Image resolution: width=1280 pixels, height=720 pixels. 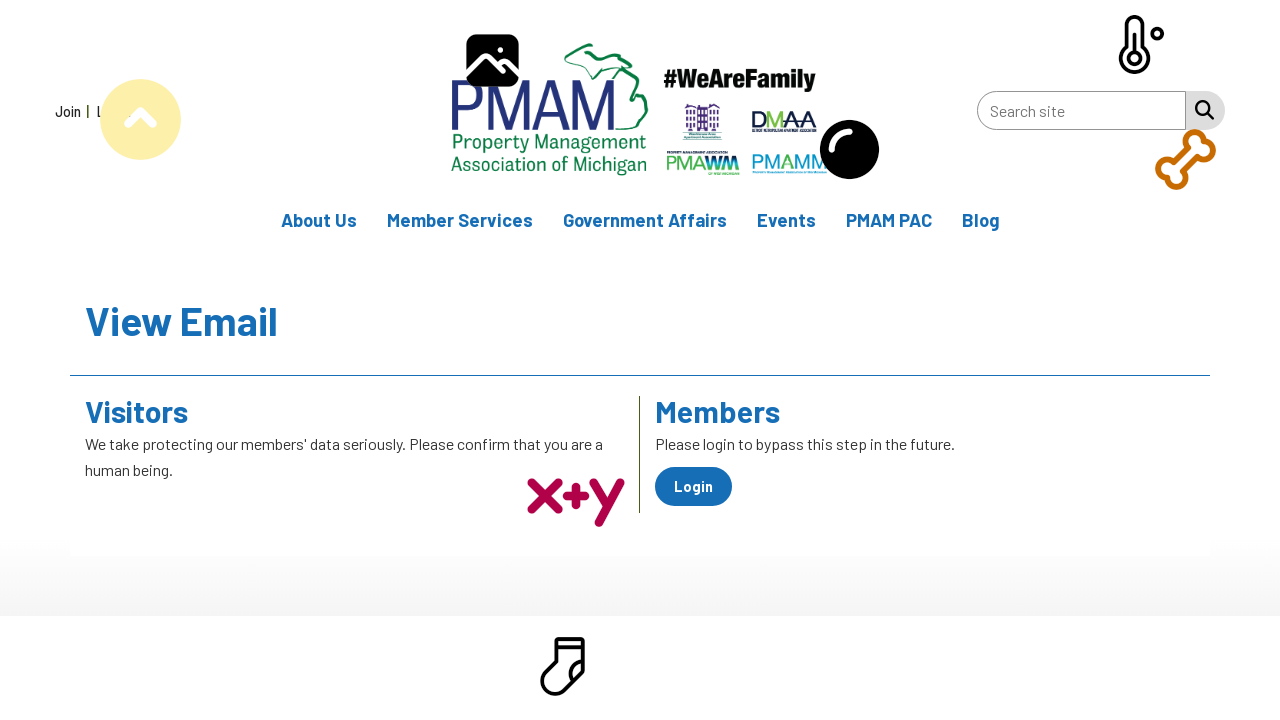 What do you see at coordinates (1136, 44) in the screenshot?
I see `view current temperature reading` at bounding box center [1136, 44].